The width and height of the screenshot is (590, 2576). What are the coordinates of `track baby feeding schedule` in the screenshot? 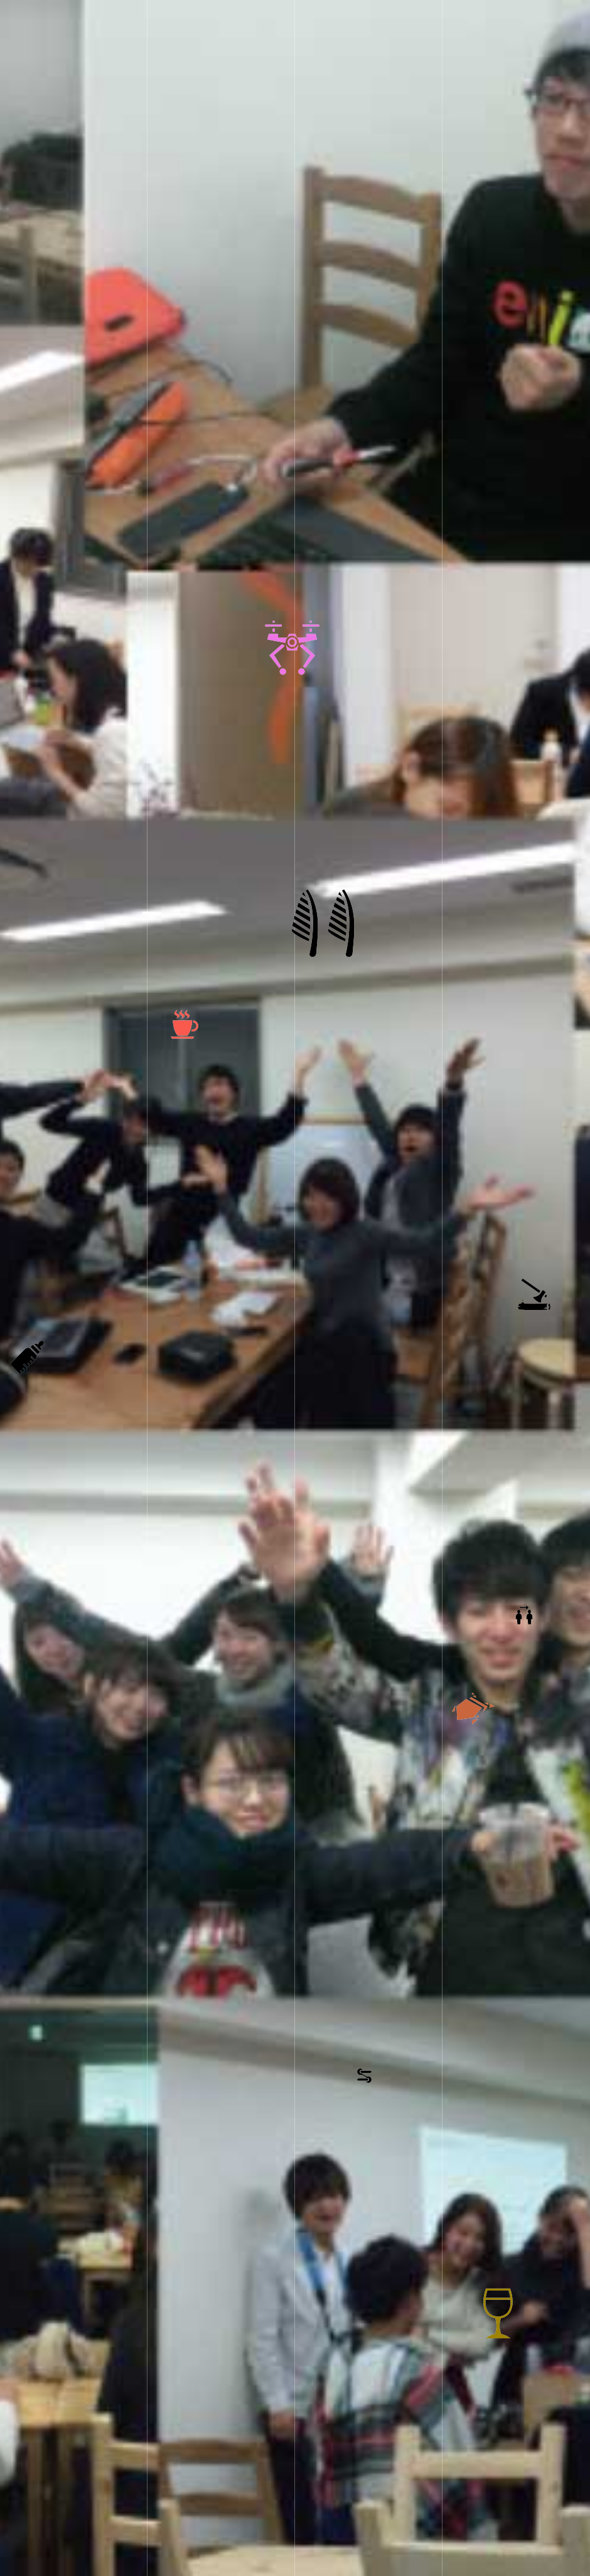 It's located at (27, 1357).